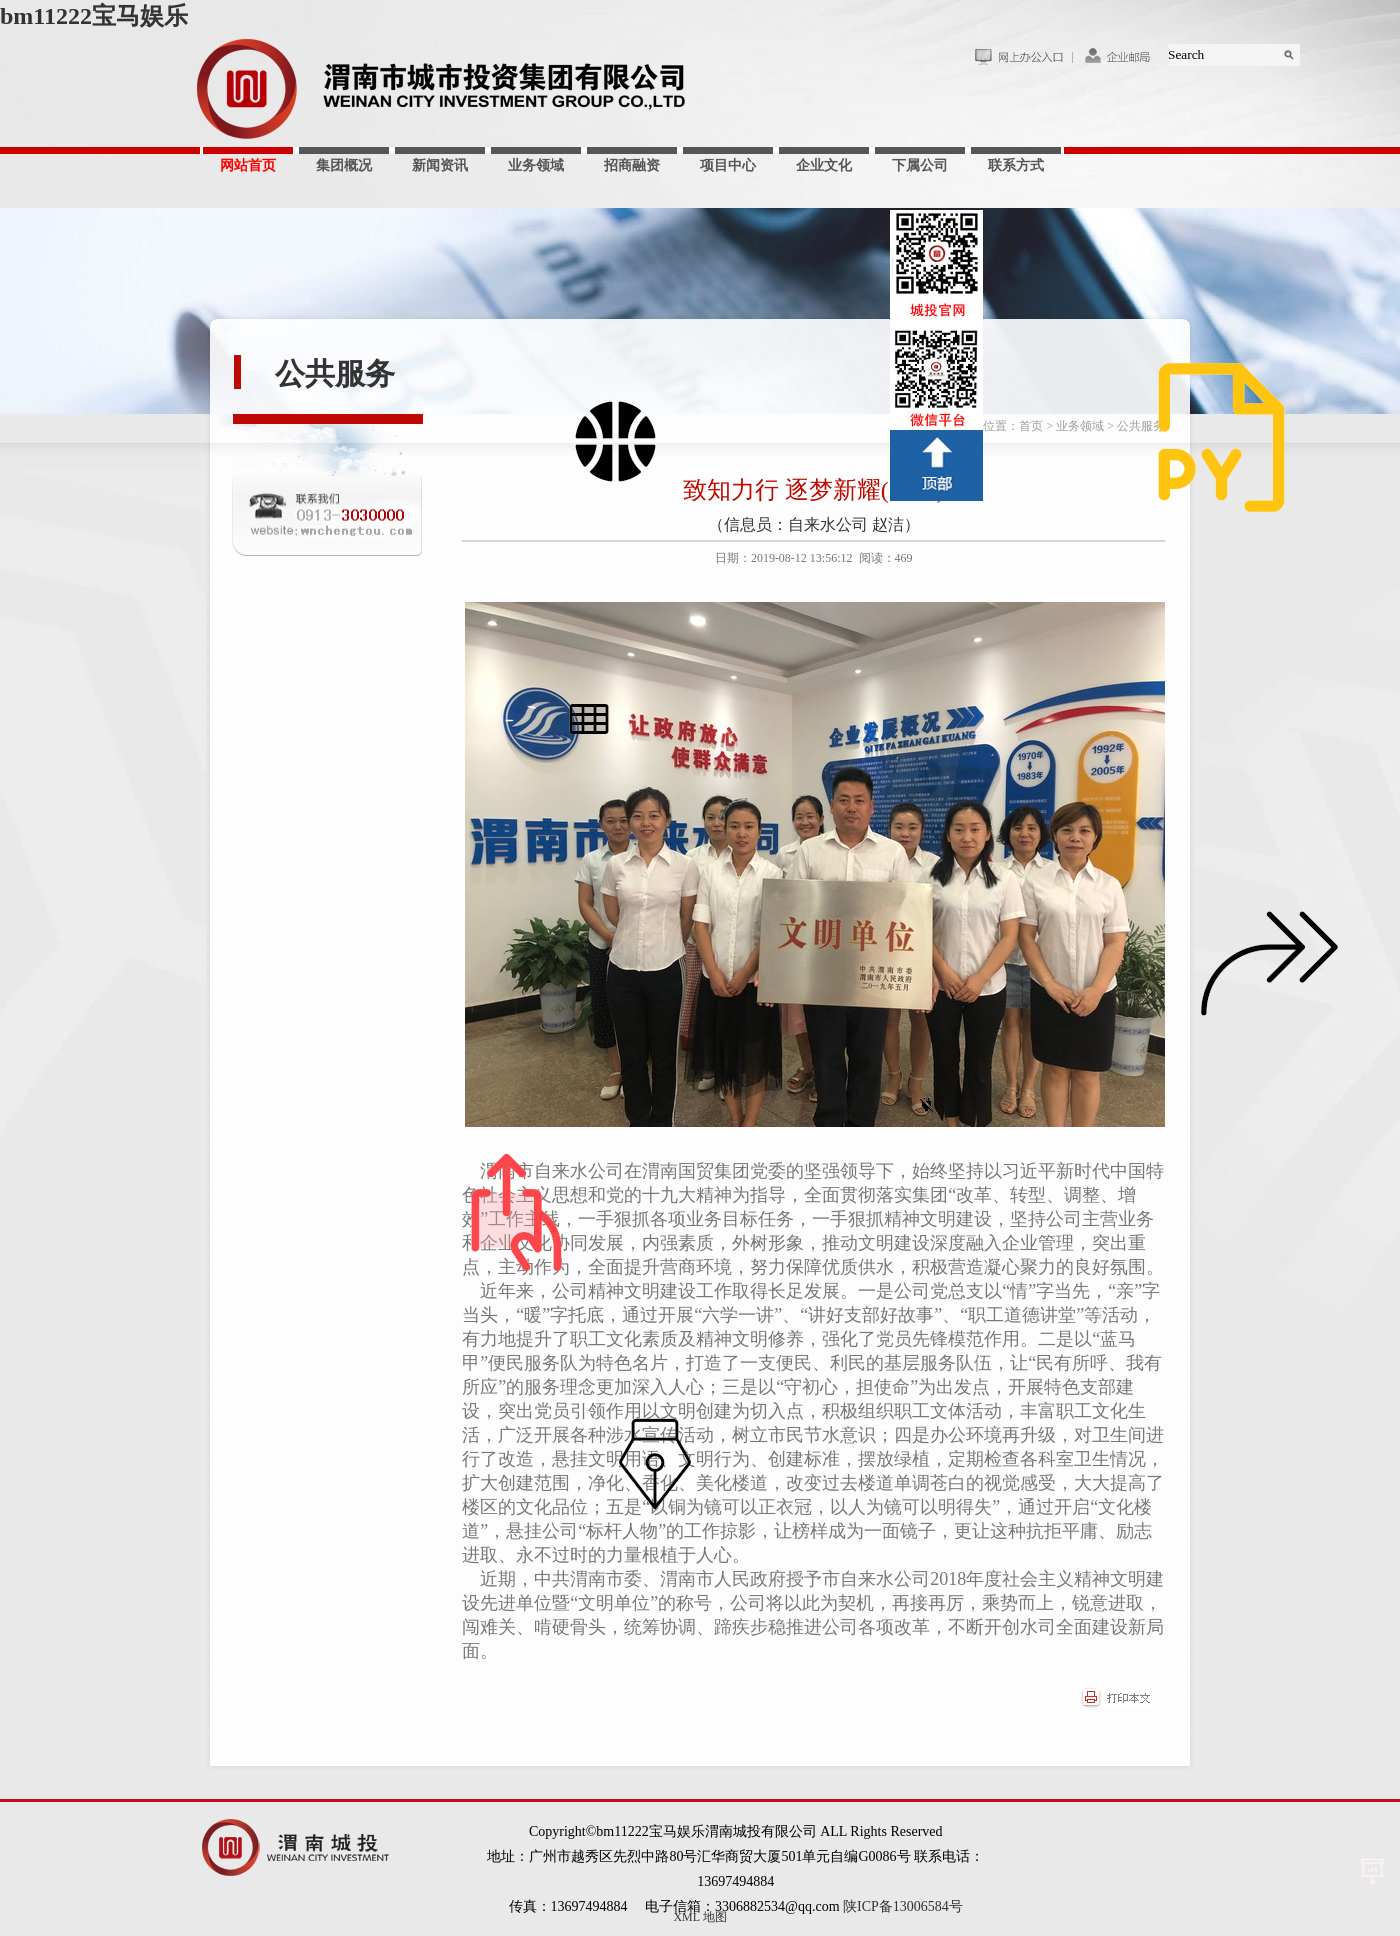  Describe the element at coordinates (589, 719) in the screenshot. I see `switch to grid view layout` at that location.